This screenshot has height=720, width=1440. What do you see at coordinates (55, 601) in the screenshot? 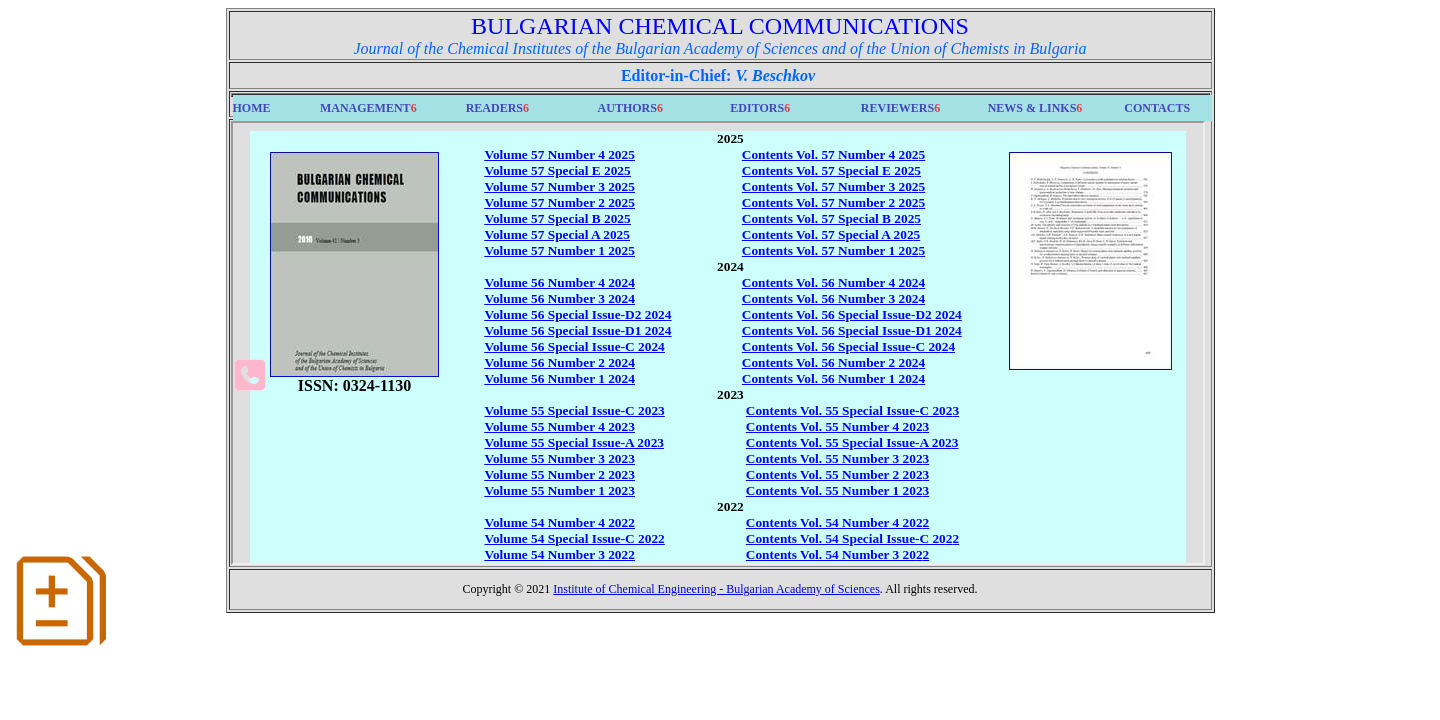
I see `compare multiple files or documents` at bounding box center [55, 601].